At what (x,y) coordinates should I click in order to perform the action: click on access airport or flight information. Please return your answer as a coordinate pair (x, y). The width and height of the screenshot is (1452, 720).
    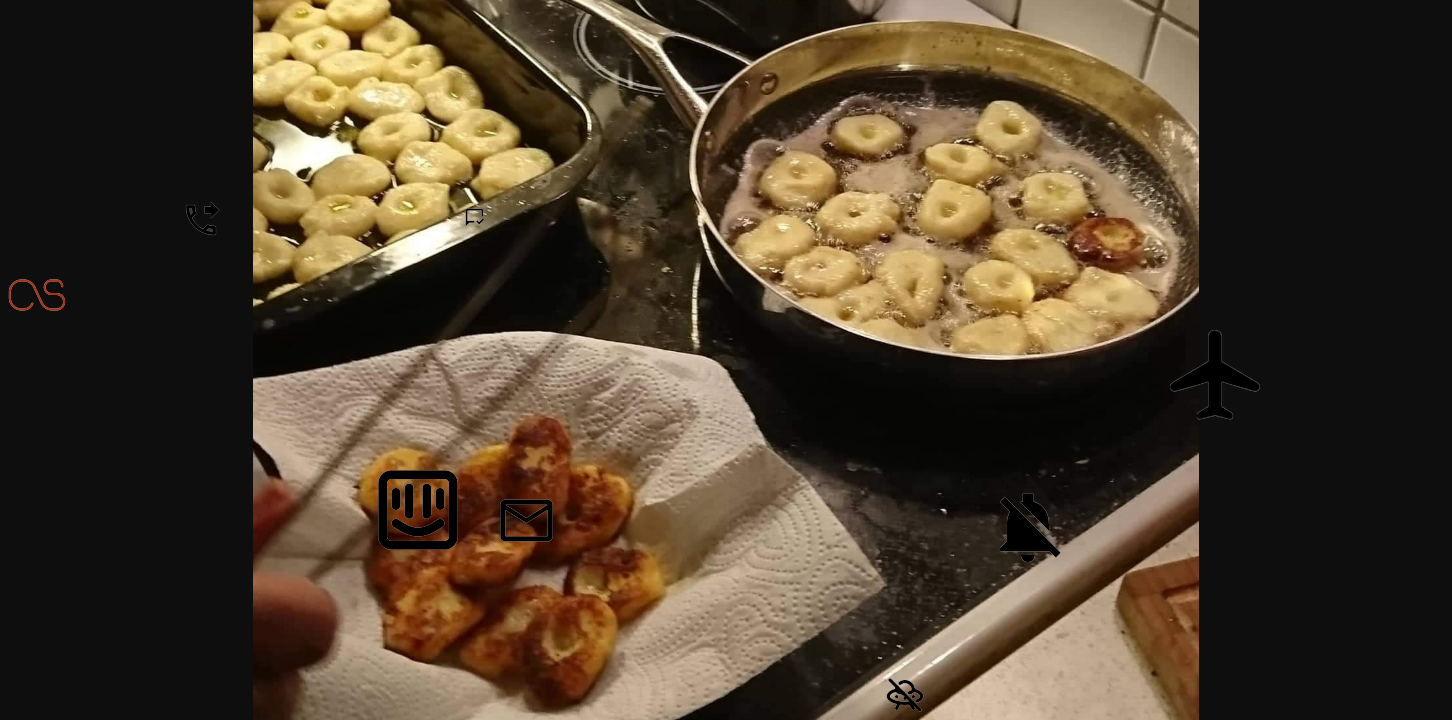
    Looking at the image, I should click on (1215, 375).